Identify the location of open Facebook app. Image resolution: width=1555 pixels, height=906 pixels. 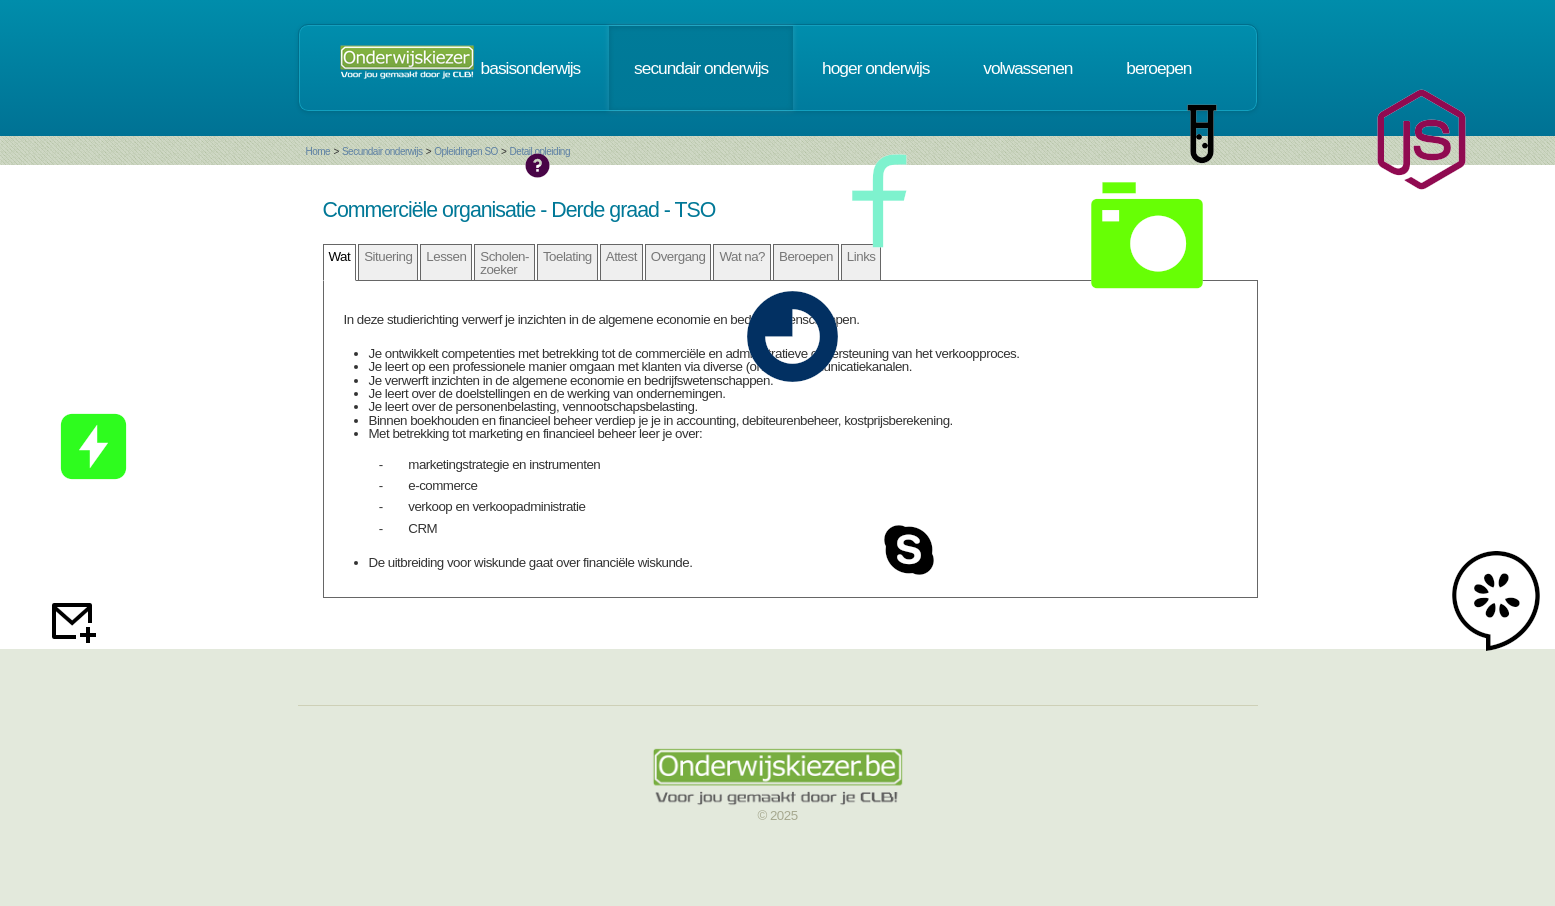
(878, 206).